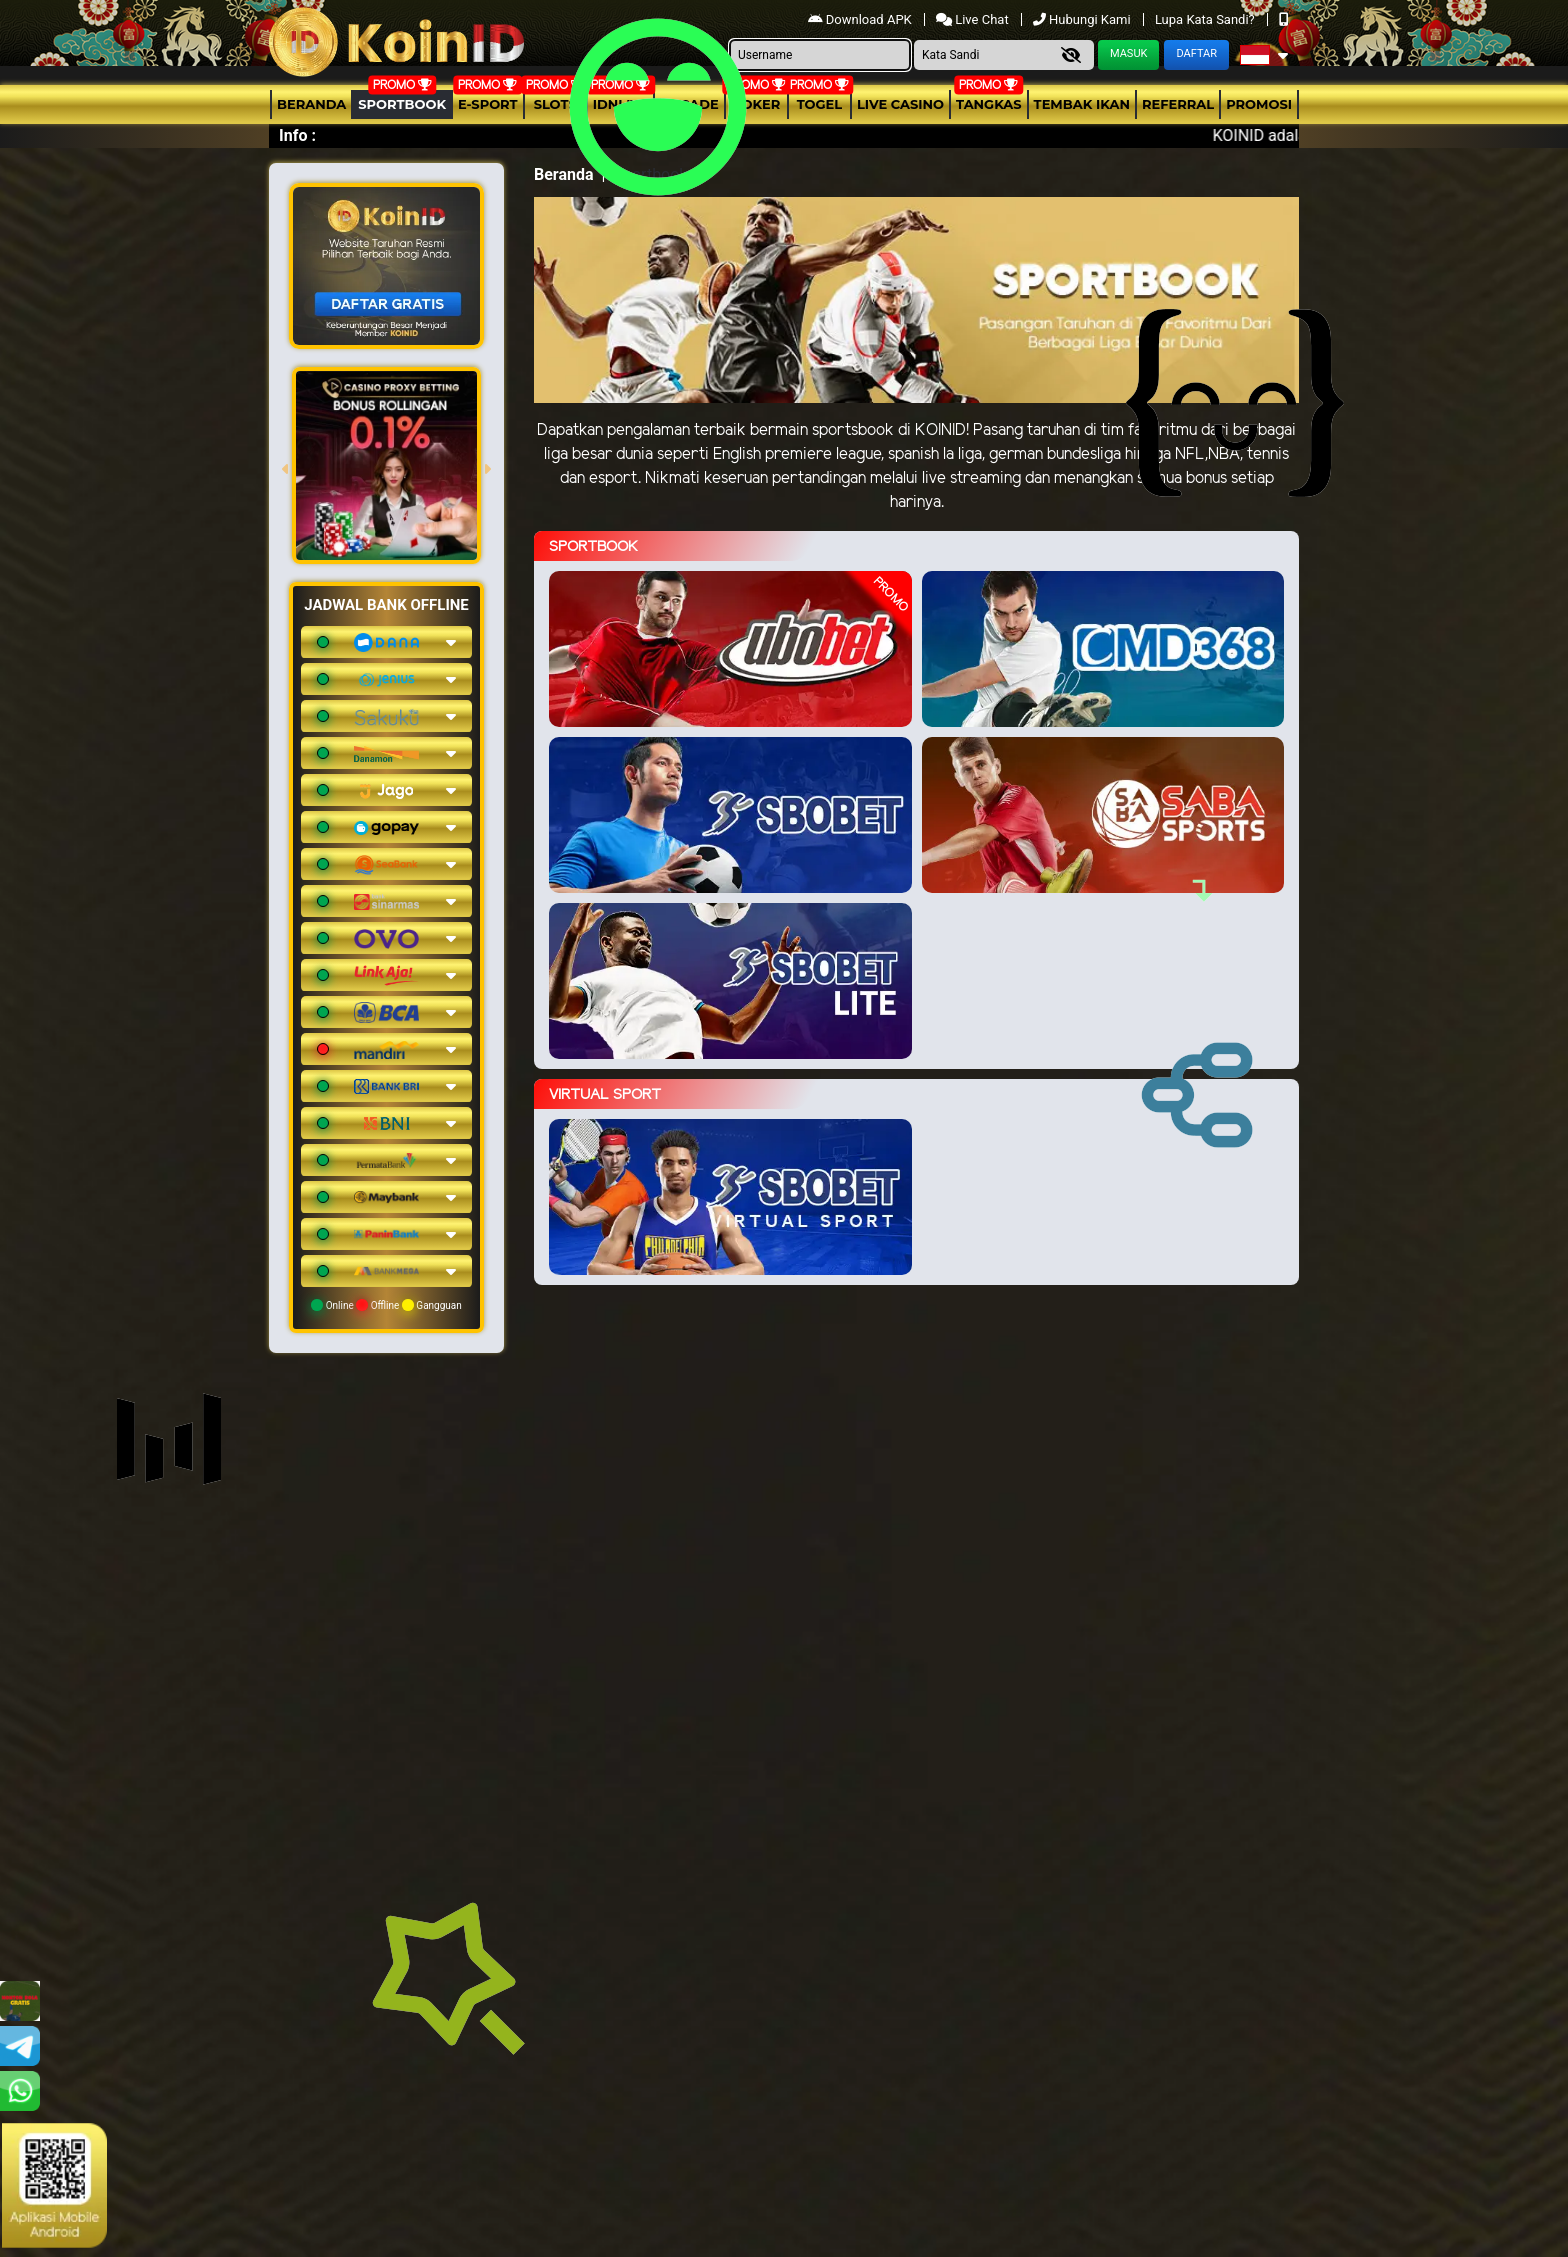 This screenshot has width=1568, height=2257. Describe the element at coordinates (1202, 889) in the screenshot. I see `indicates a right-then-down navigation path` at that location.